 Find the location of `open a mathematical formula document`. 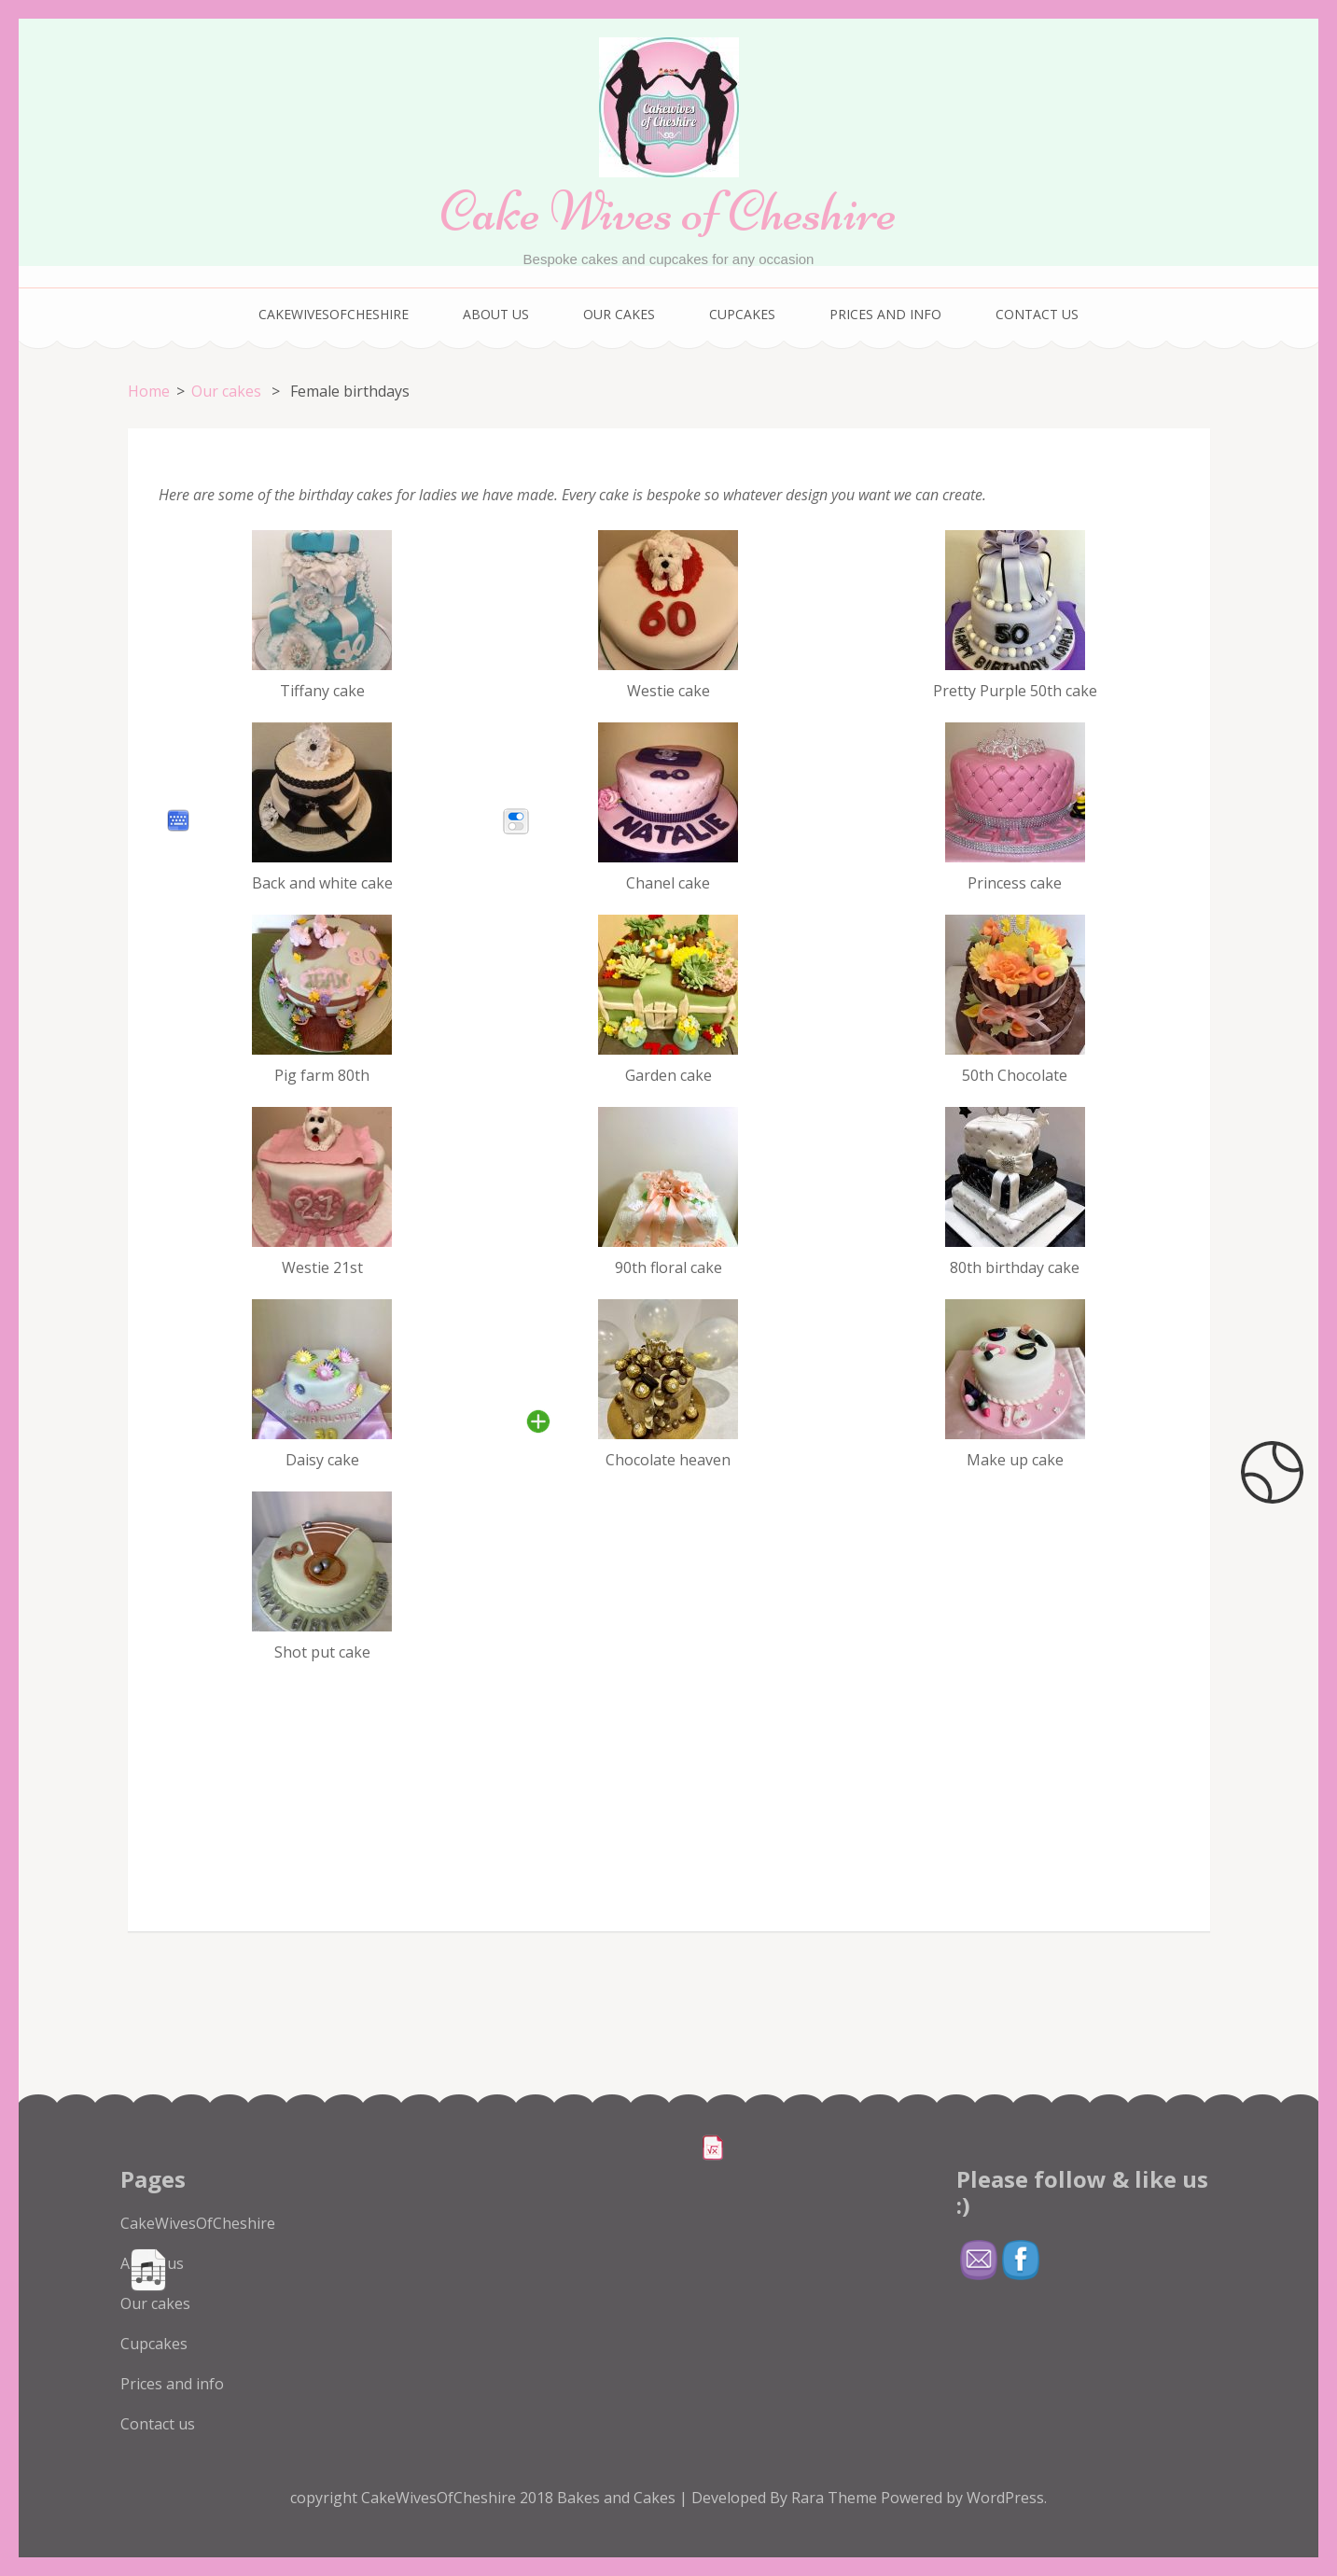

open a mathematical formula document is located at coordinates (713, 2148).